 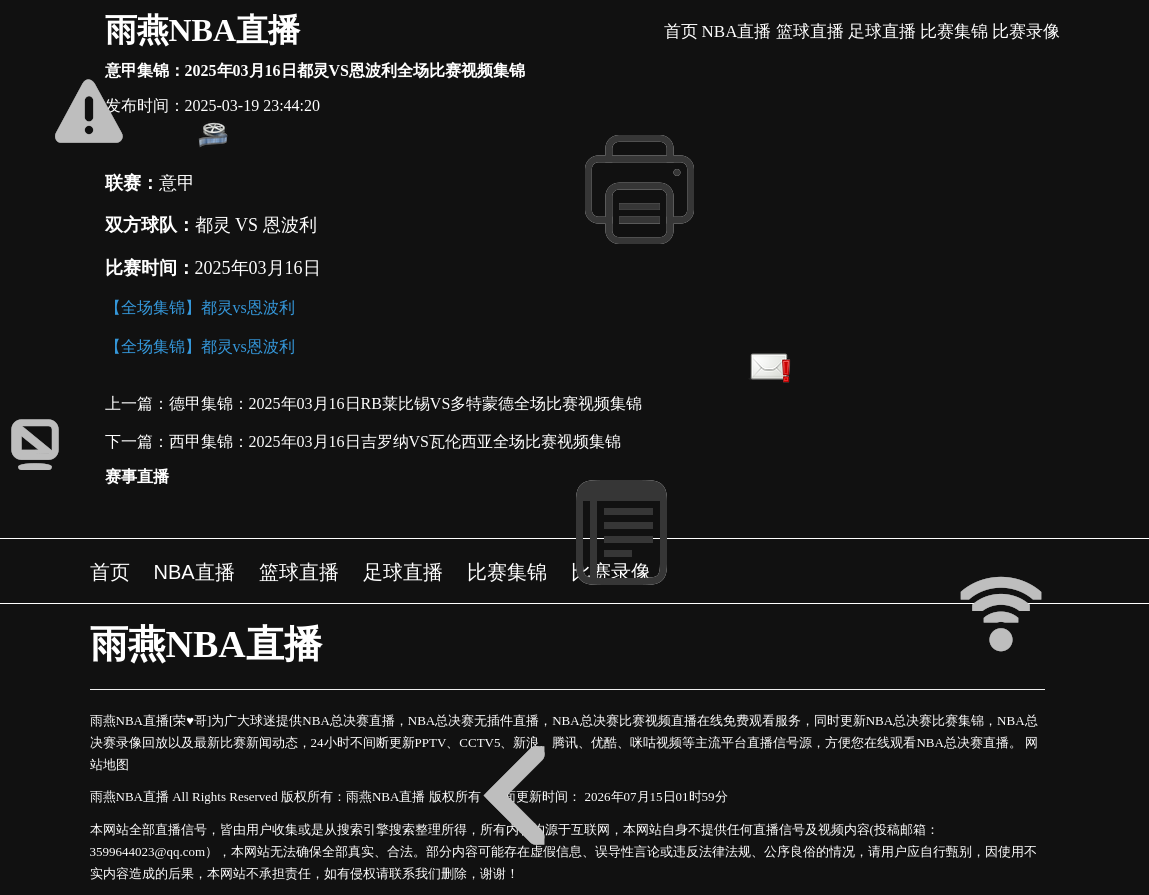 What do you see at coordinates (511, 795) in the screenshot?
I see `go back to previous screen` at bounding box center [511, 795].